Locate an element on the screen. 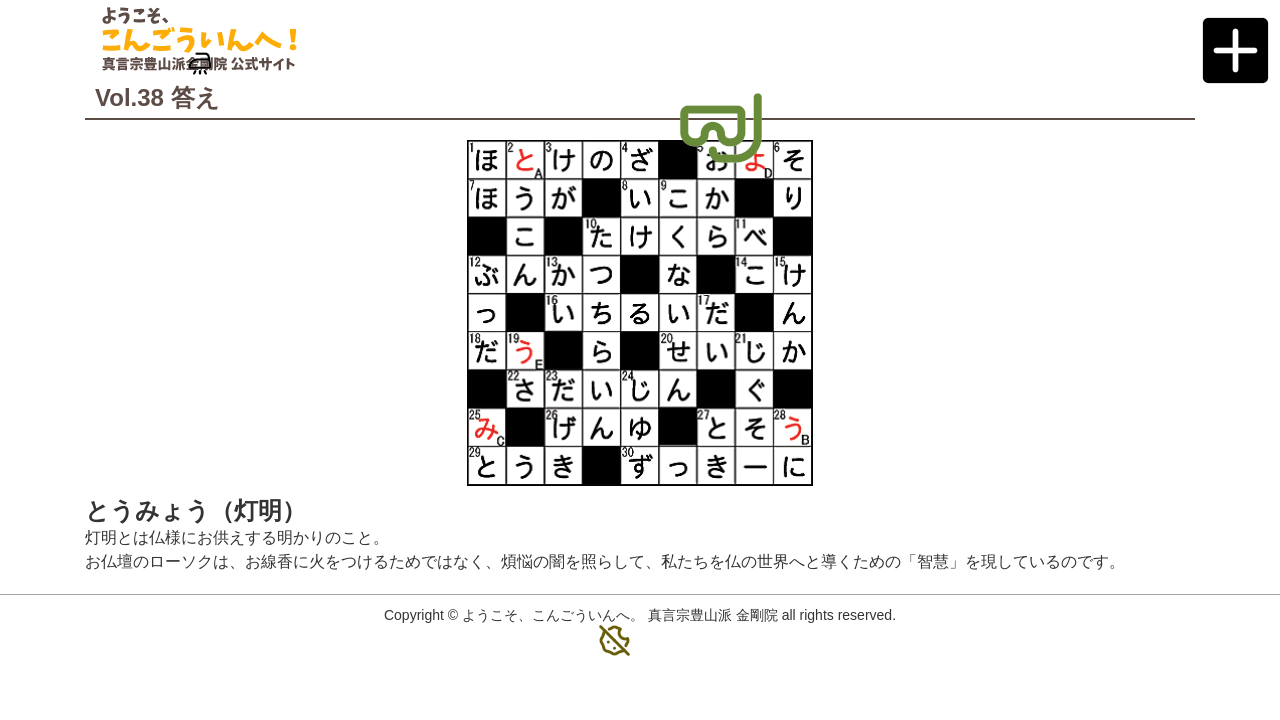 The image size is (1280, 720). add a new item is located at coordinates (1235, 50).